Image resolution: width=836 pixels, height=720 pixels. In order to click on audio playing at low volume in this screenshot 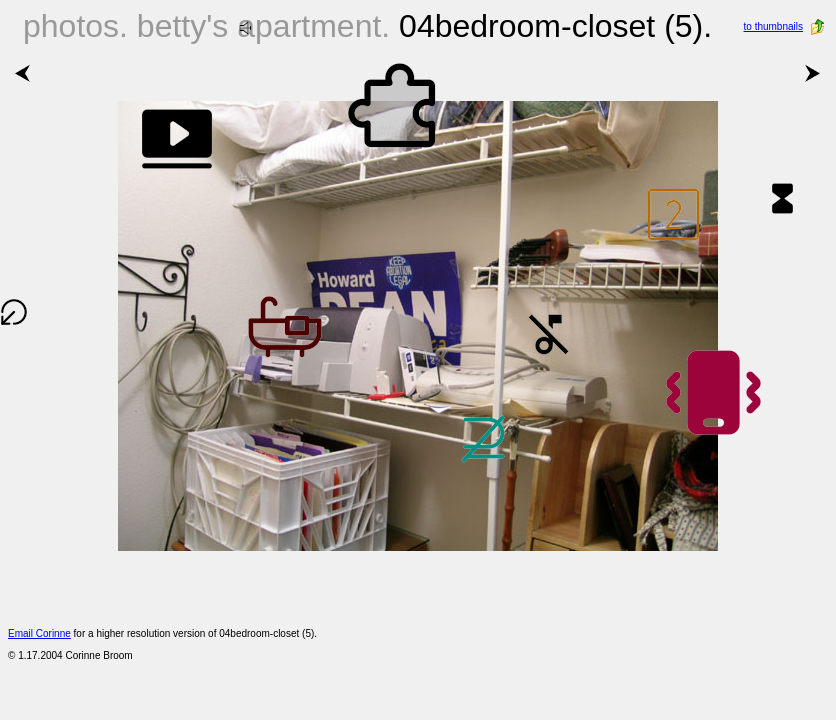, I will do `click(246, 28)`.